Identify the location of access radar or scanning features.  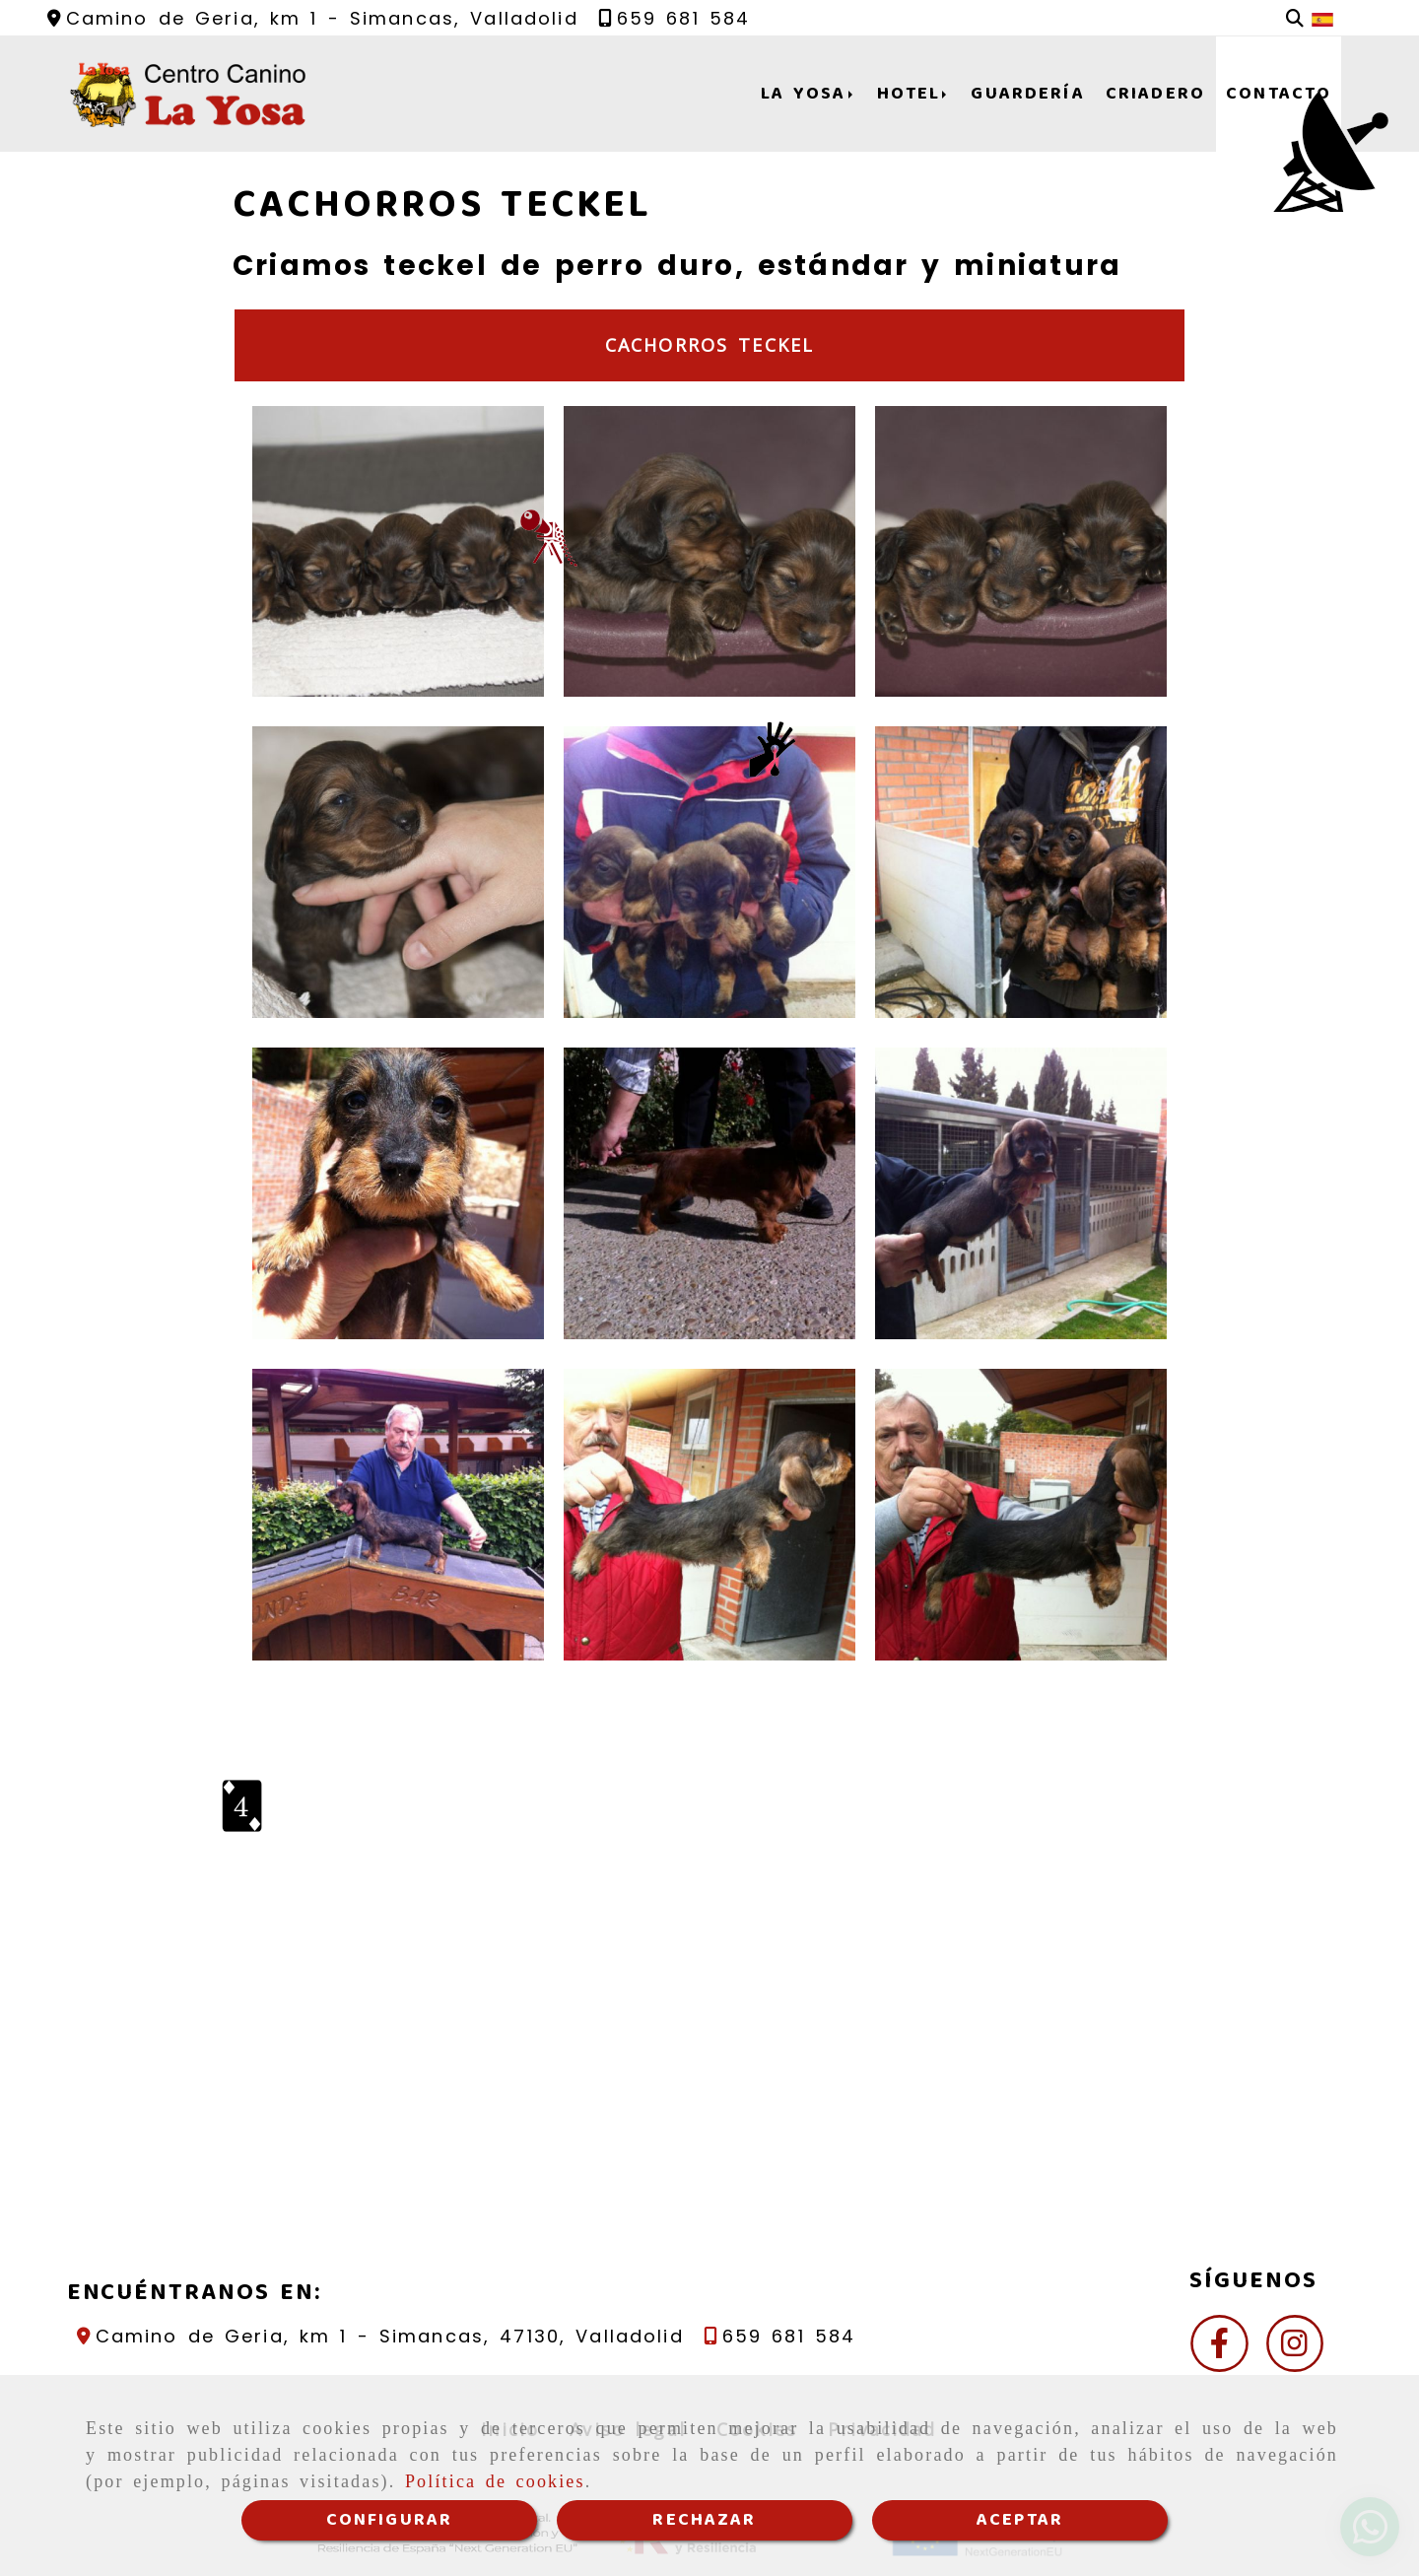
(1326, 150).